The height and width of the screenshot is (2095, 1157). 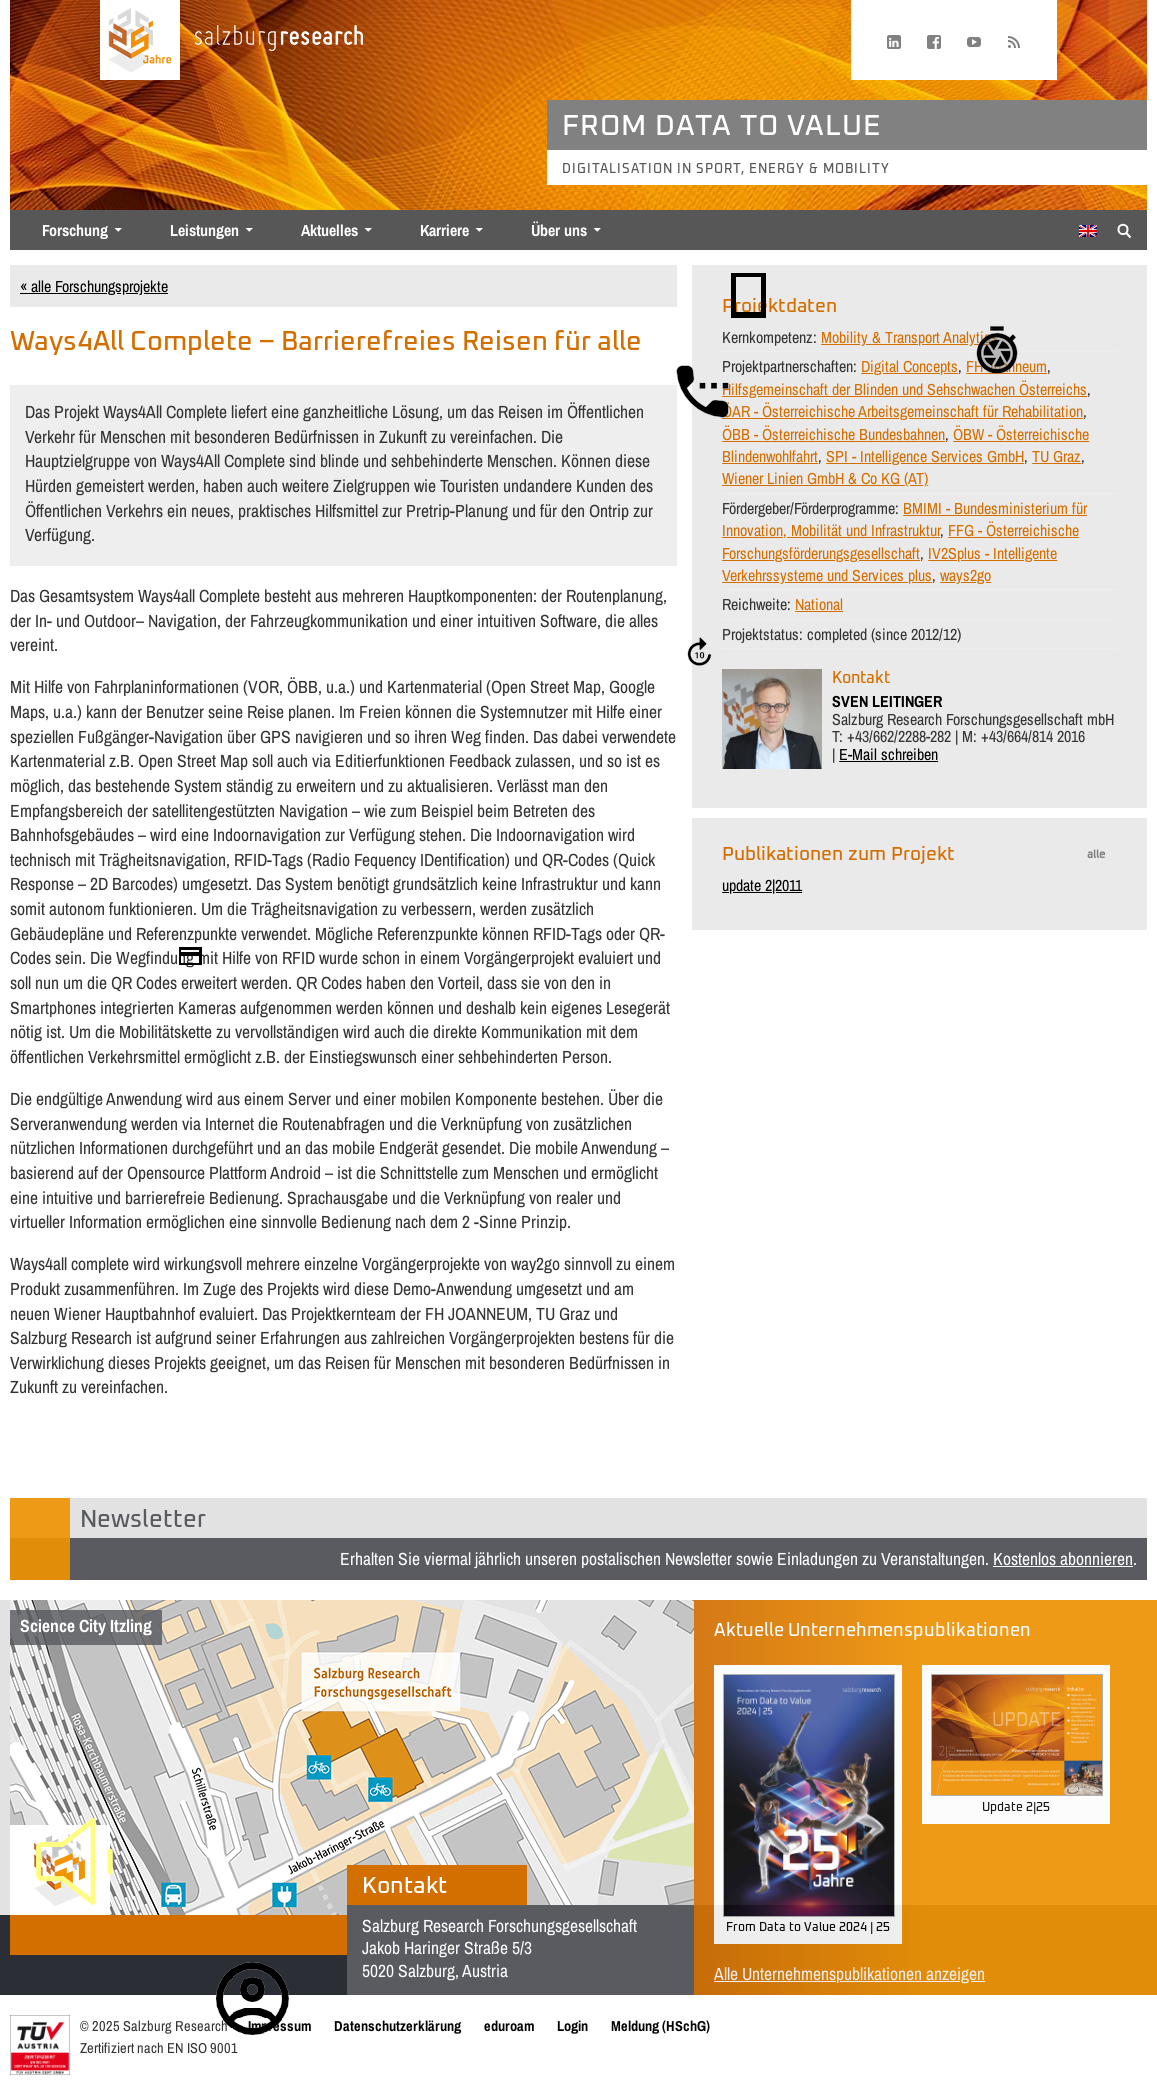 What do you see at coordinates (190, 956) in the screenshot?
I see `access payment methods` at bounding box center [190, 956].